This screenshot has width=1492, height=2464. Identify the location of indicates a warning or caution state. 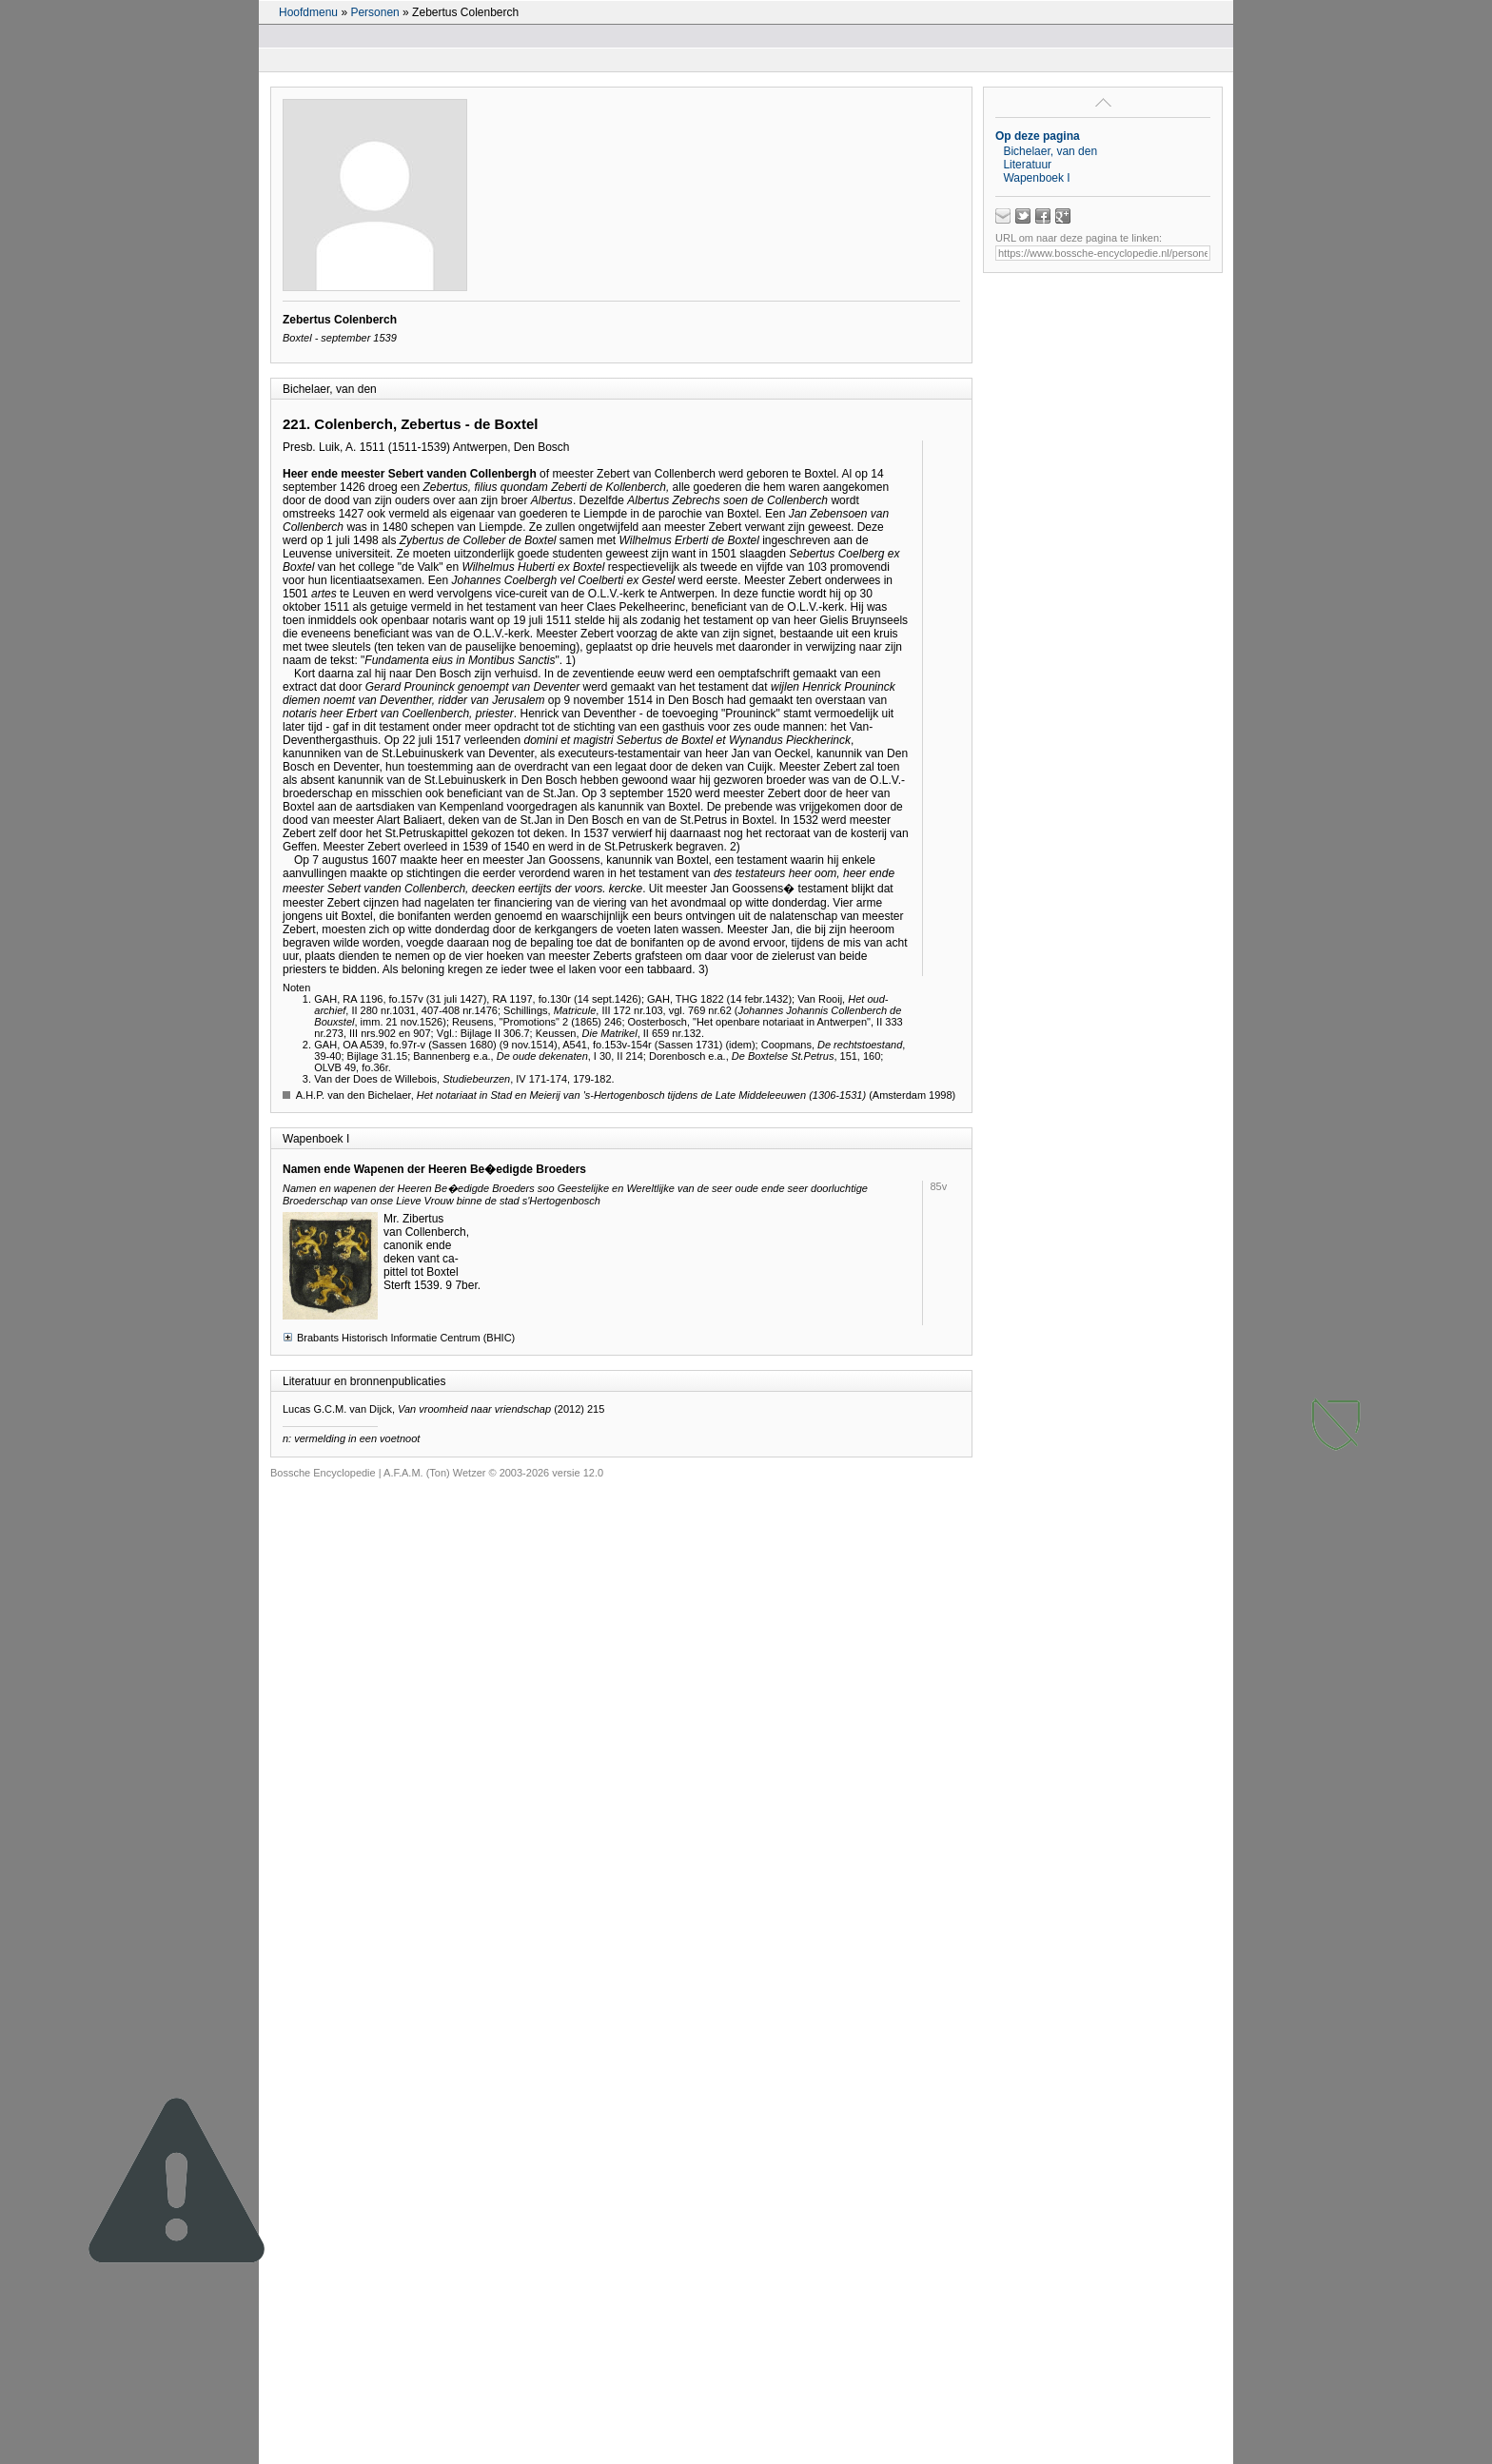
(176, 2185).